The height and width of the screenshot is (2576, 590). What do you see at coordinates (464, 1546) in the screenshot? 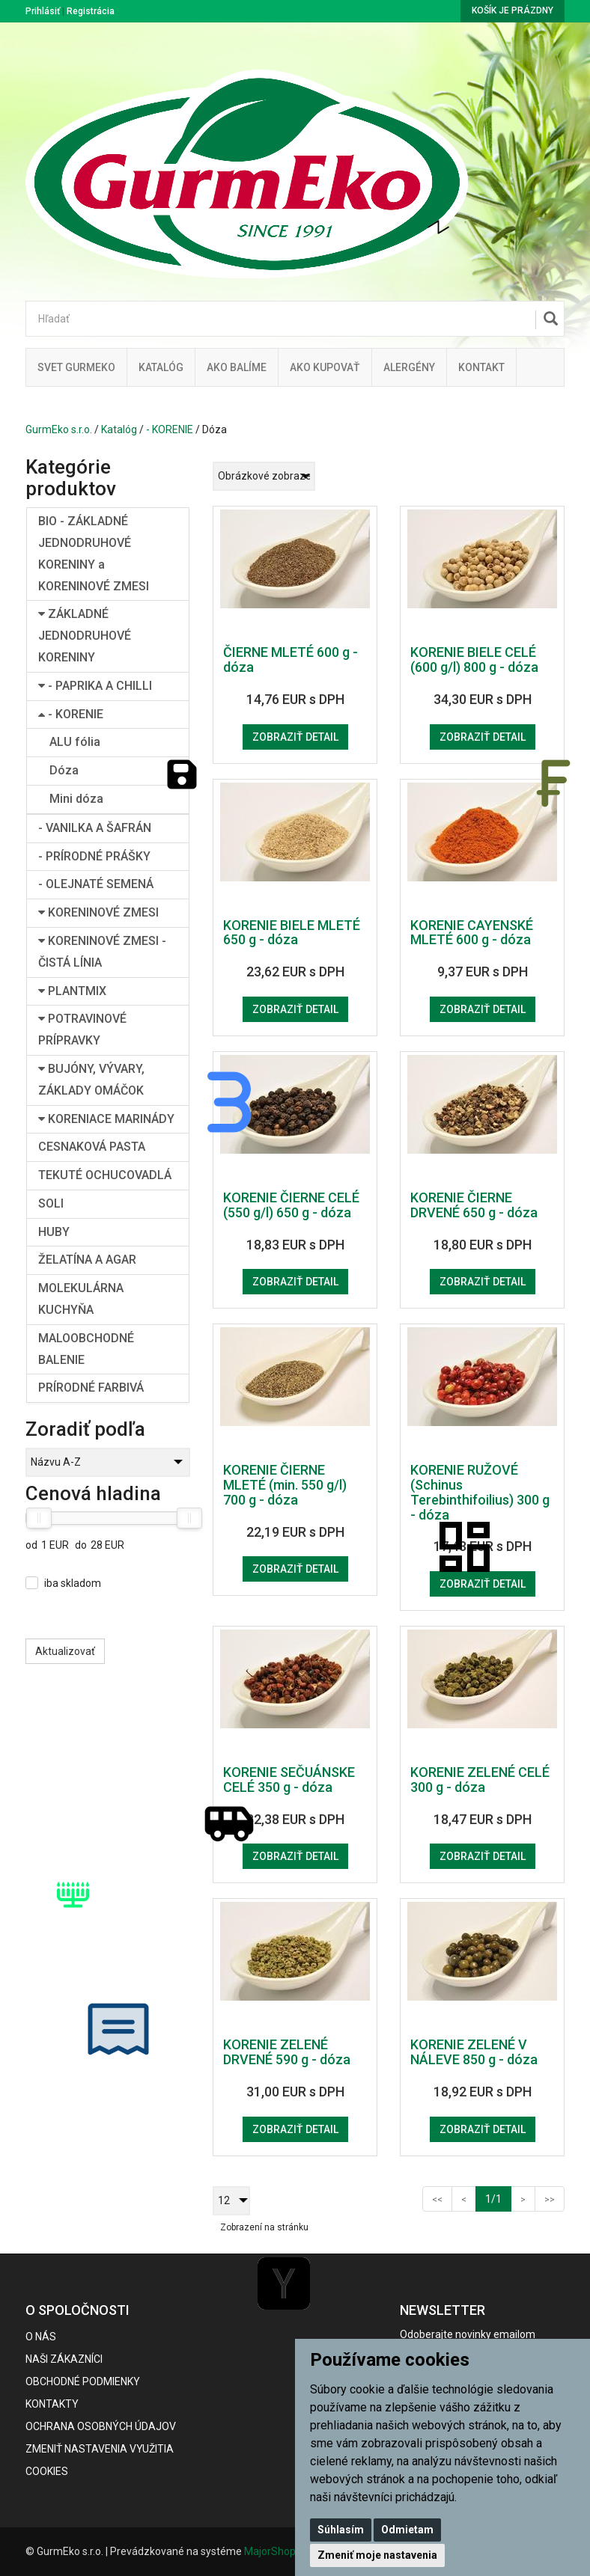
I see `access the main dashboard` at bounding box center [464, 1546].